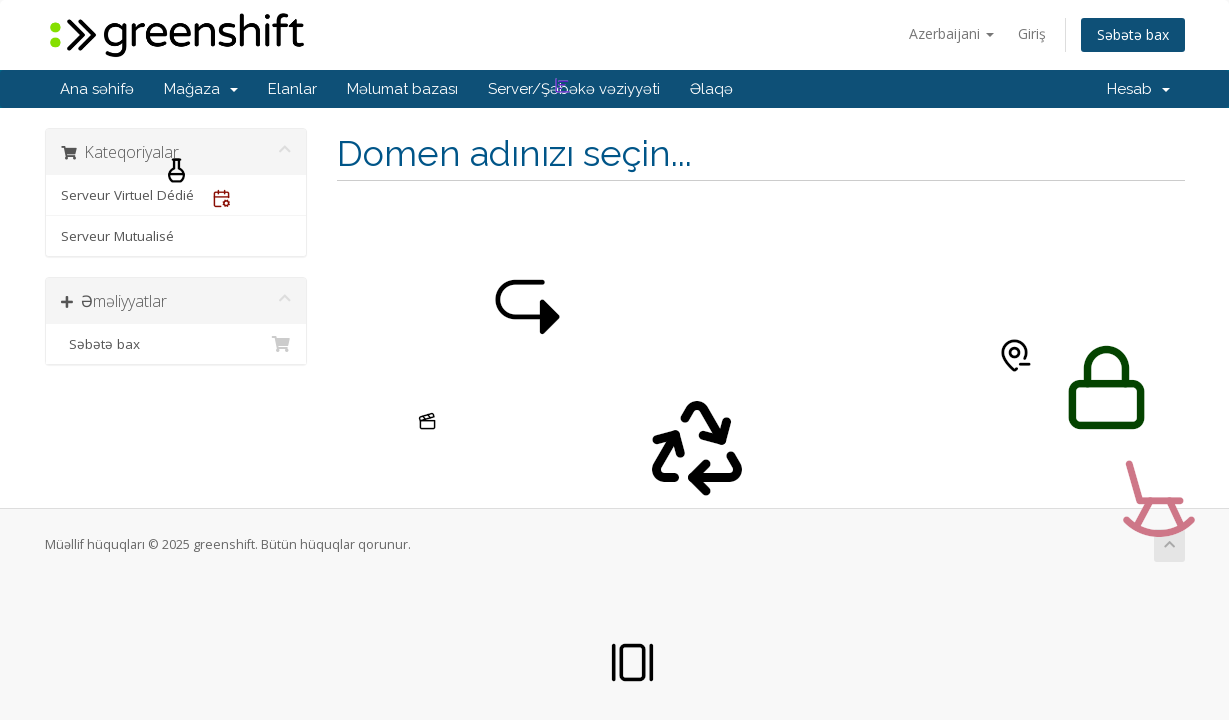 This screenshot has height=720, width=1229. I want to click on access lab or experiment features, so click(176, 170).